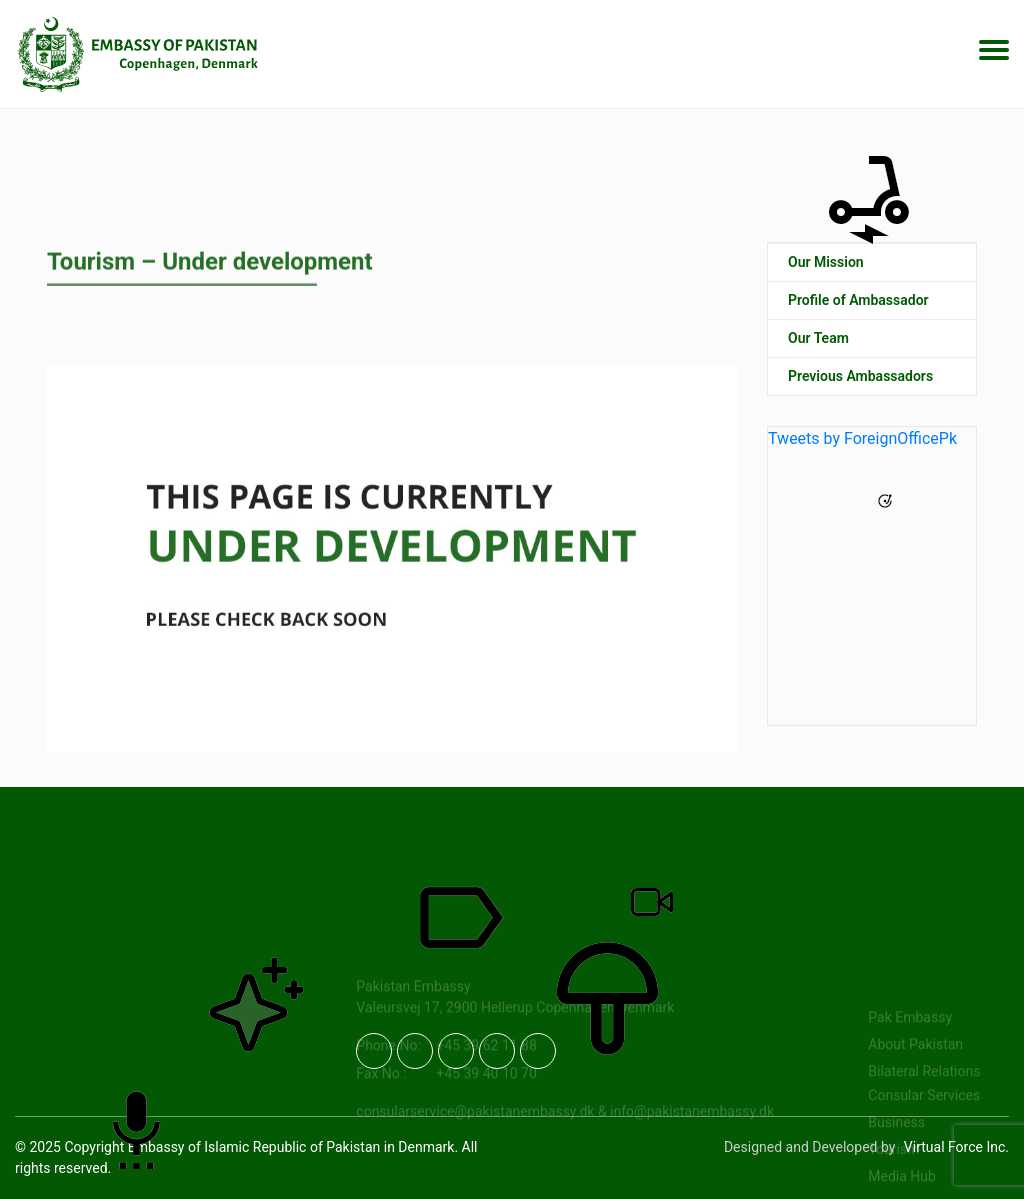 The height and width of the screenshot is (1199, 1024). I want to click on add a label or tag to an item, so click(459, 917).